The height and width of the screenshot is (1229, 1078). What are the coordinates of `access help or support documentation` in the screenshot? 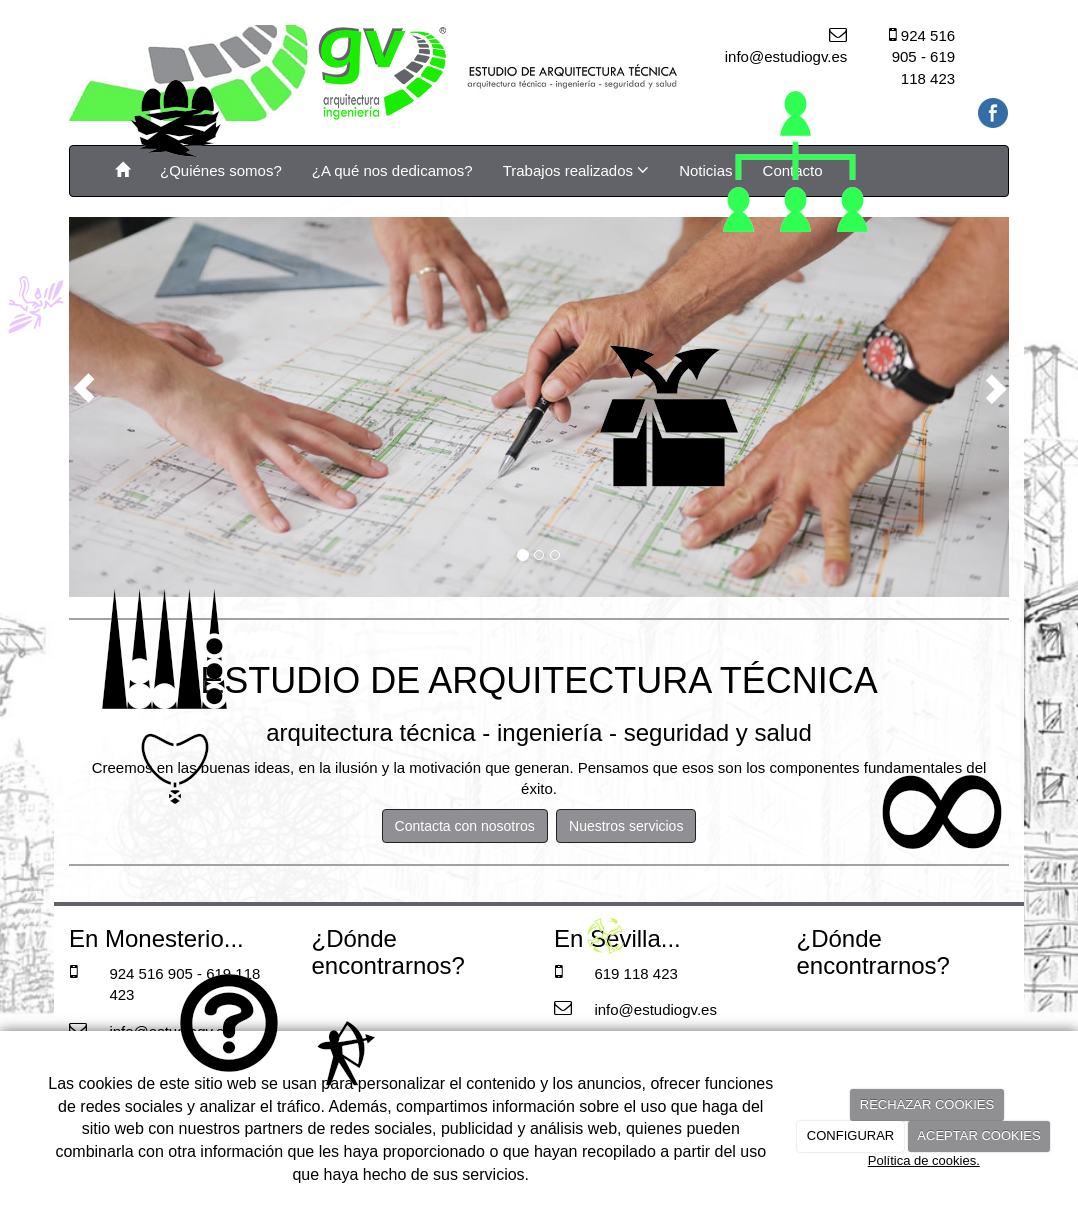 It's located at (229, 1023).